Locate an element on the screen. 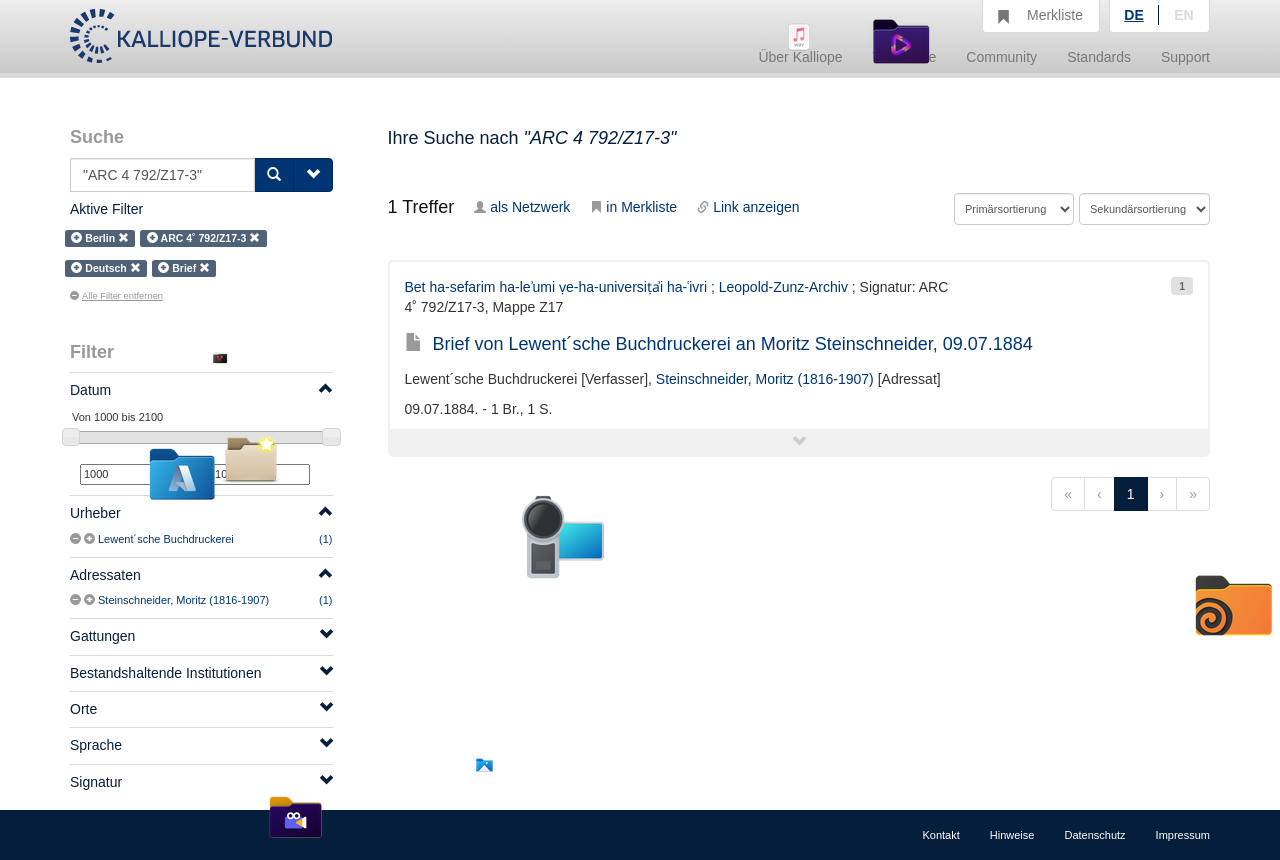 Image resolution: width=1280 pixels, height=860 pixels. open maven project folder is located at coordinates (220, 358).